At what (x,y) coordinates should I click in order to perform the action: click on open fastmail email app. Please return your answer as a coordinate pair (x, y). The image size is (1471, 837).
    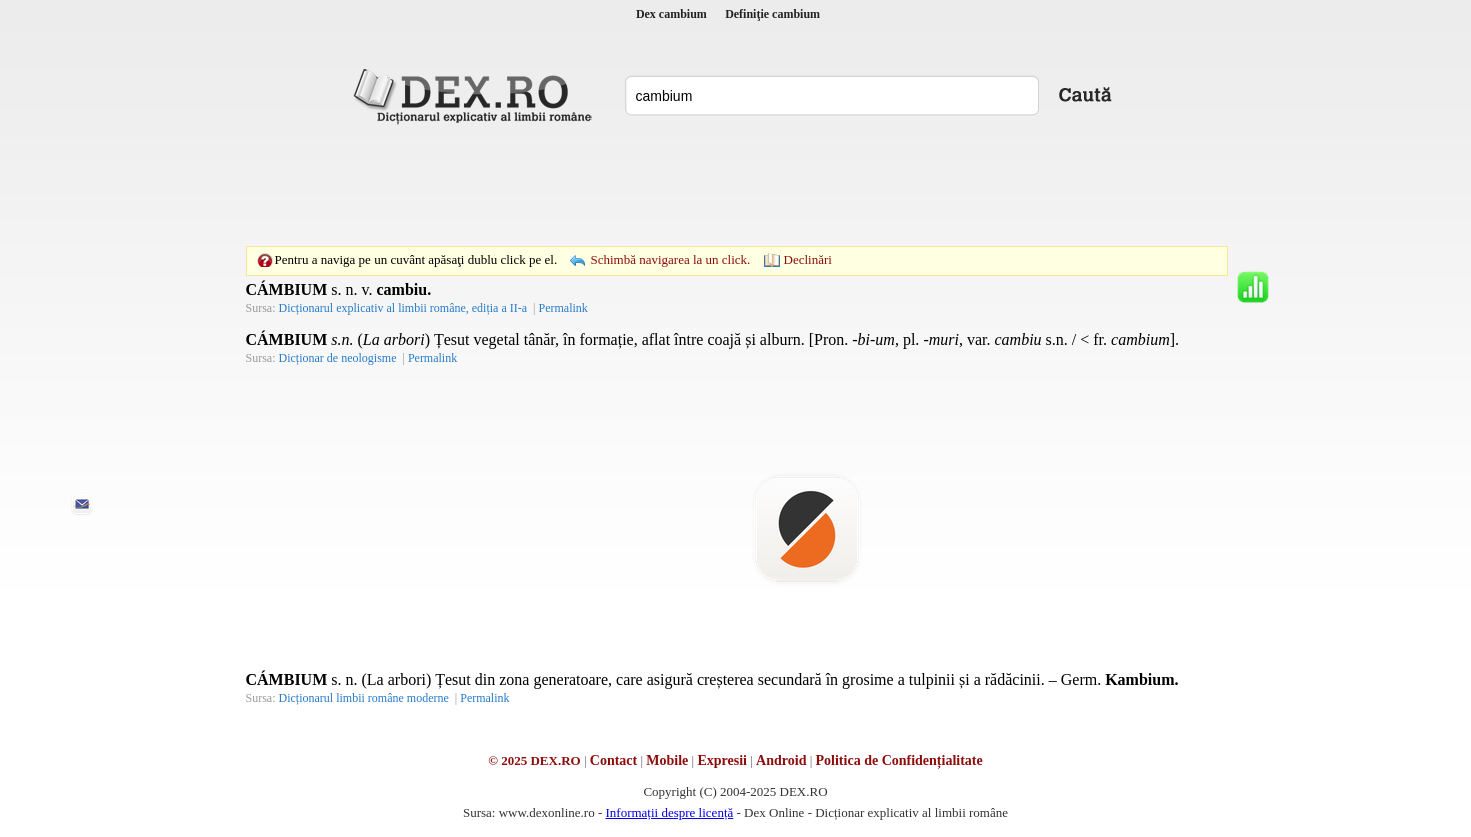
    Looking at the image, I should click on (82, 504).